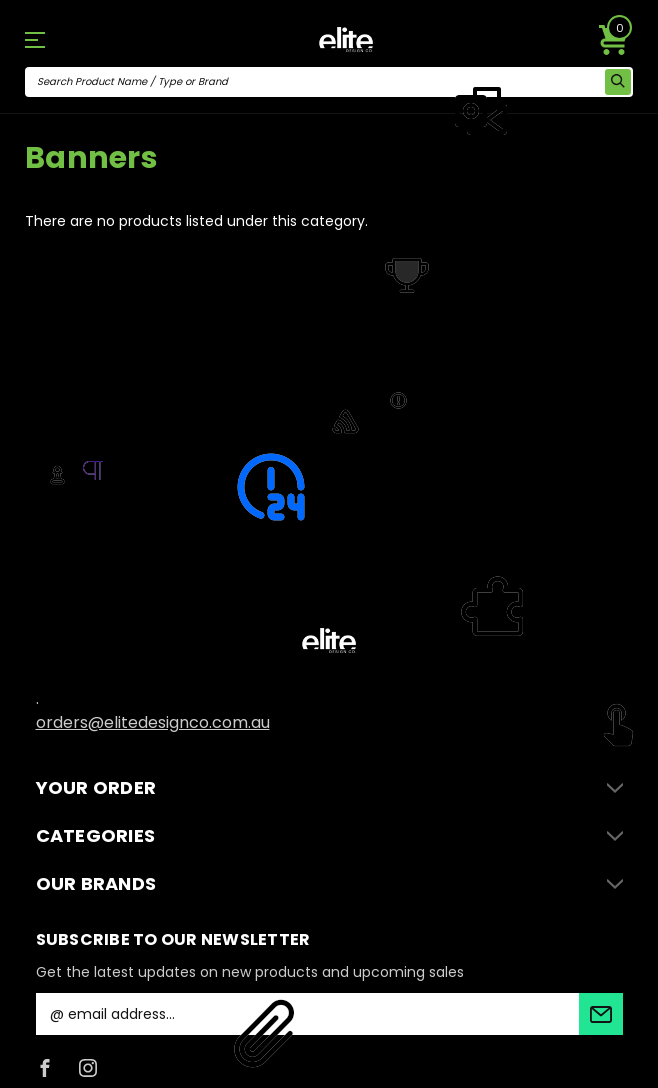 This screenshot has height=1088, width=658. What do you see at coordinates (57, 475) in the screenshot?
I see `play chess or board games` at bounding box center [57, 475].